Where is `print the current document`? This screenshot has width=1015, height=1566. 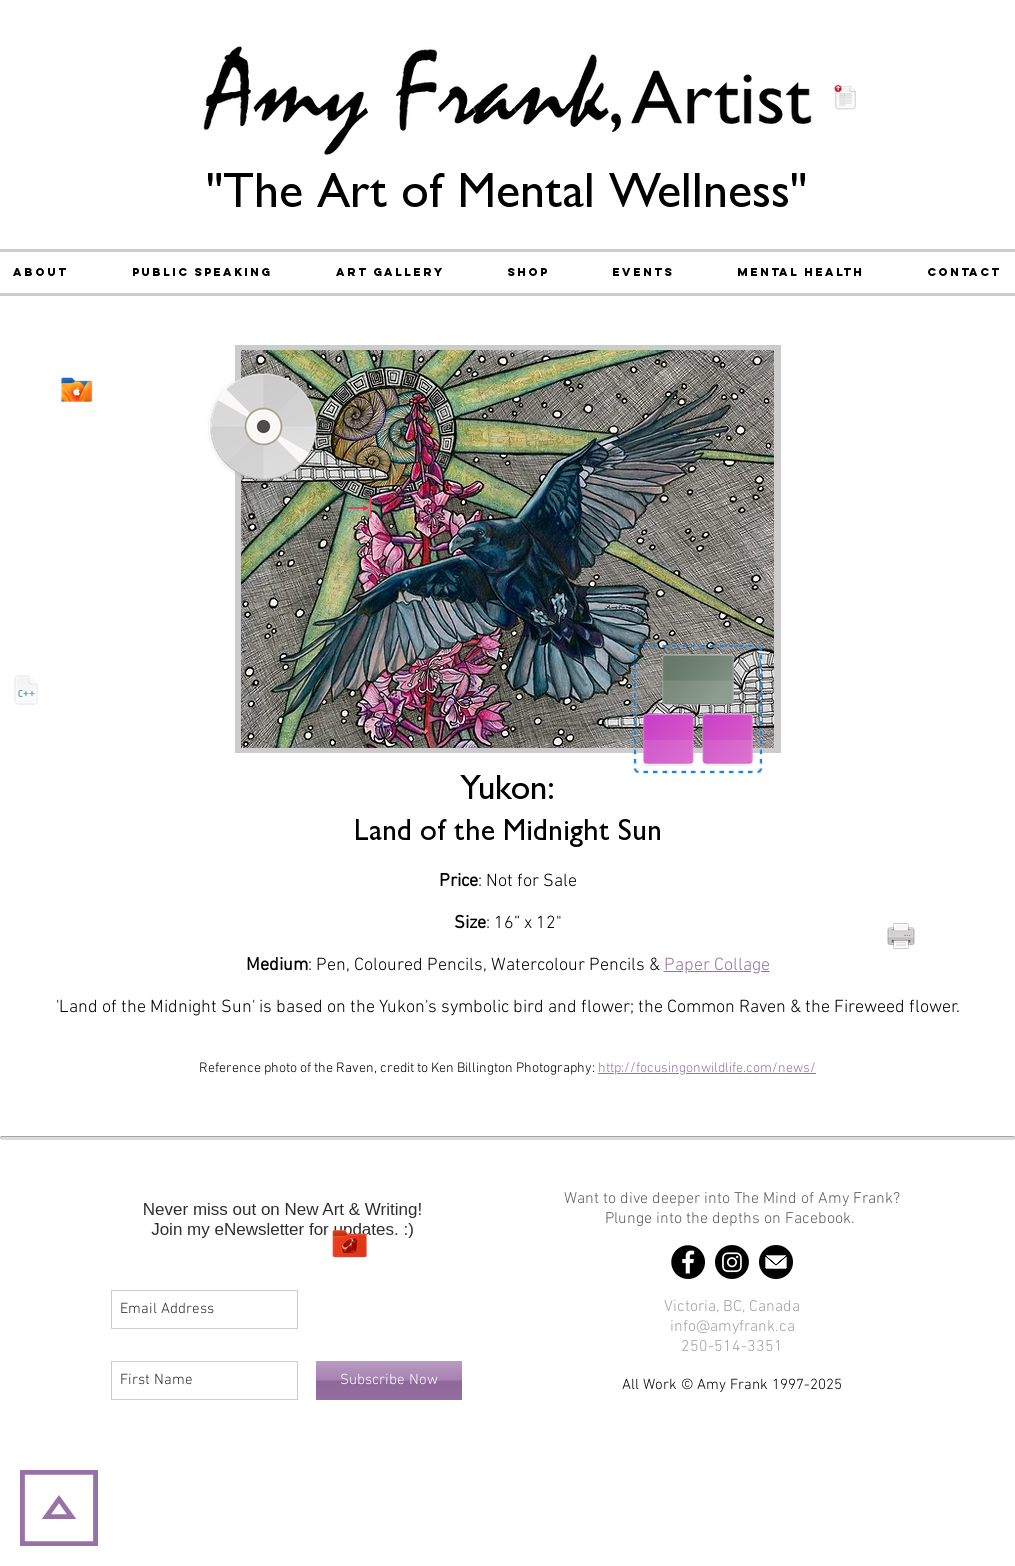 print the current document is located at coordinates (901, 936).